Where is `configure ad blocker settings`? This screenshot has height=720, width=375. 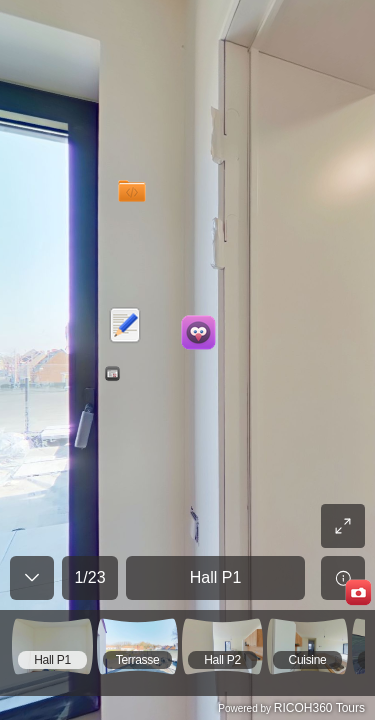 configure ad blocker settings is located at coordinates (112, 373).